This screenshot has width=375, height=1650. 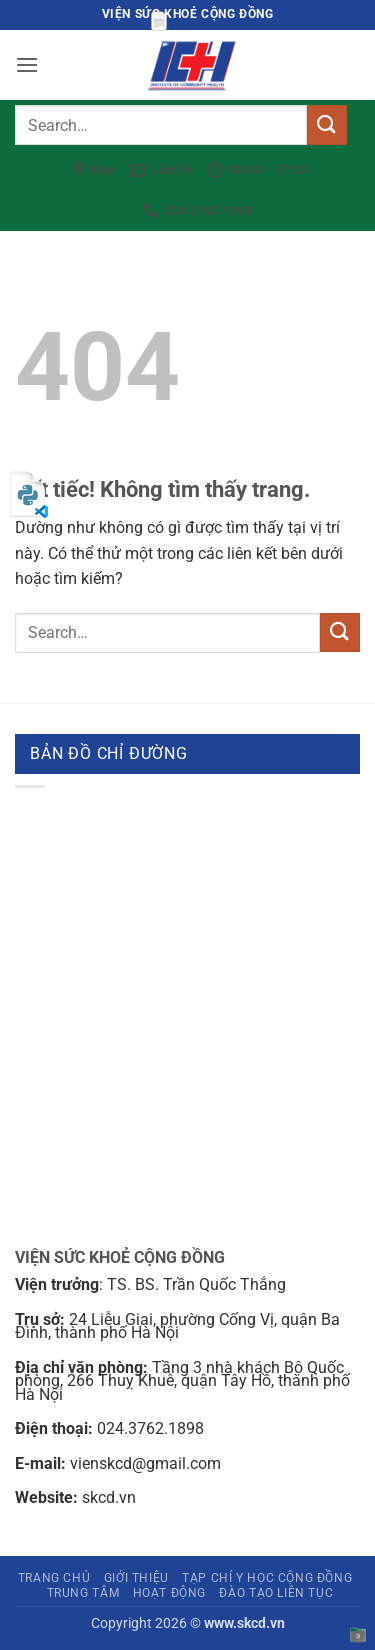 I want to click on access your templates folder, so click(x=358, y=1635).